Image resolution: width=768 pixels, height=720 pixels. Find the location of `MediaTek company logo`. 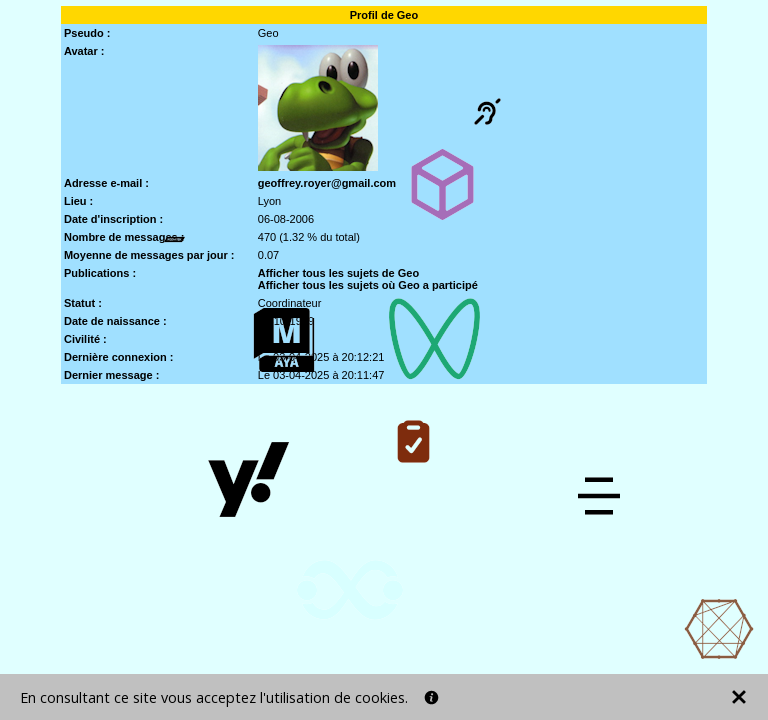

MediaTek company logo is located at coordinates (174, 239).